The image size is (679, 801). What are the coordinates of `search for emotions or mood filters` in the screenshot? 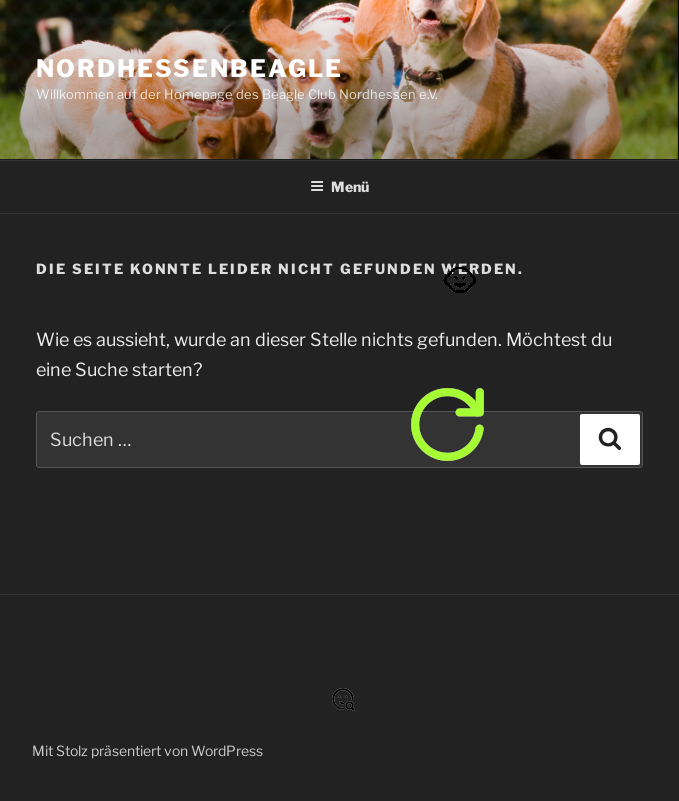 It's located at (343, 699).